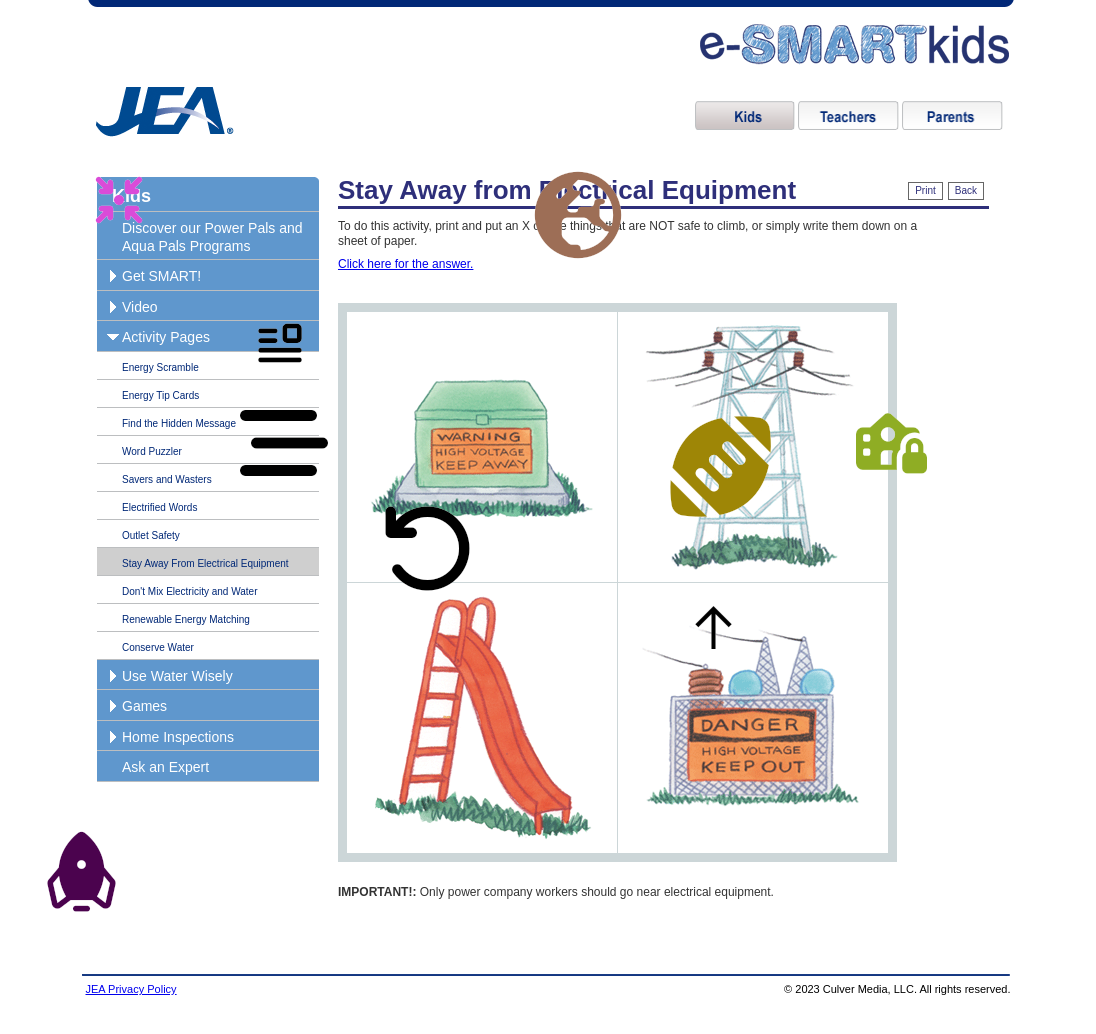 Image resolution: width=1096 pixels, height=1034 pixels. What do you see at coordinates (891, 441) in the screenshot?
I see `indicates a locked or secured school facility` at bounding box center [891, 441].